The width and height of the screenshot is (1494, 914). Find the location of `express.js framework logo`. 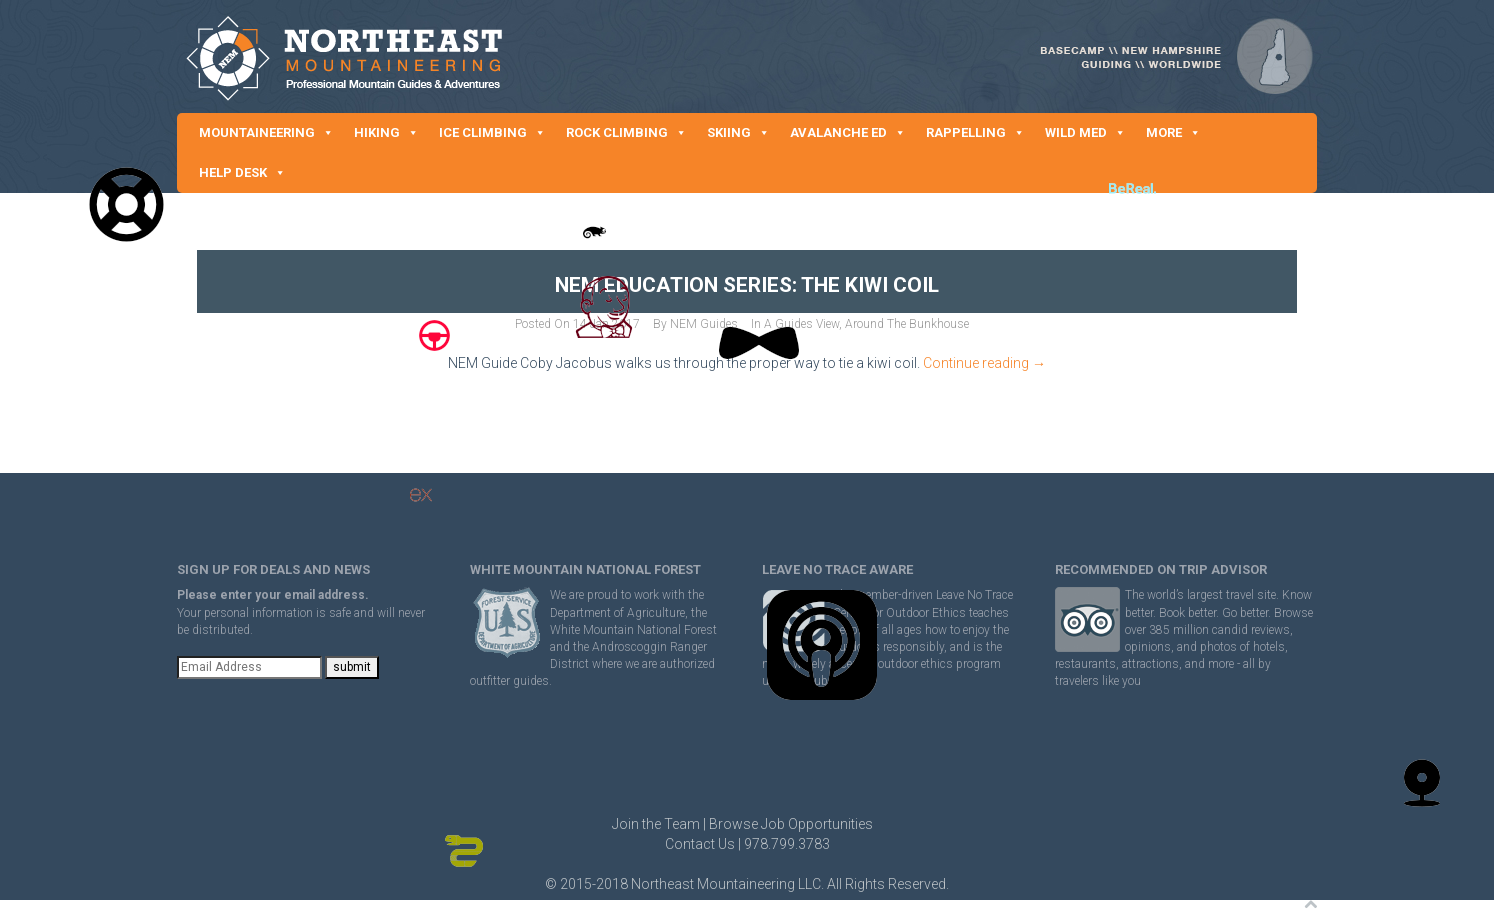

express.js framework logo is located at coordinates (421, 495).